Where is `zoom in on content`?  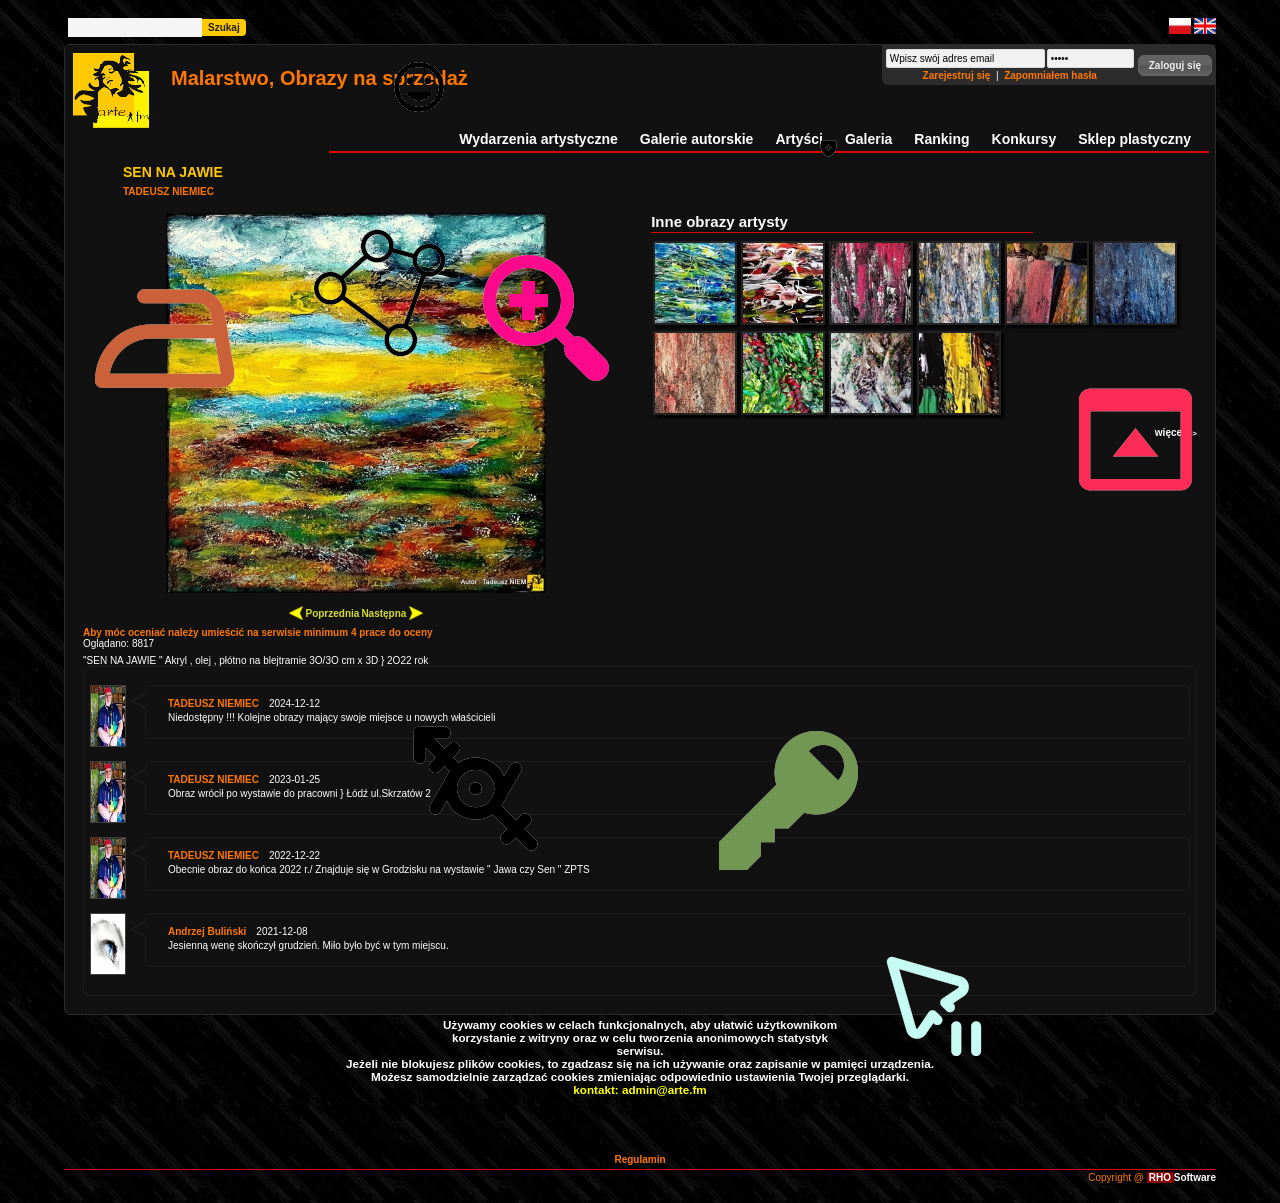 zoom in on content is located at coordinates (548, 320).